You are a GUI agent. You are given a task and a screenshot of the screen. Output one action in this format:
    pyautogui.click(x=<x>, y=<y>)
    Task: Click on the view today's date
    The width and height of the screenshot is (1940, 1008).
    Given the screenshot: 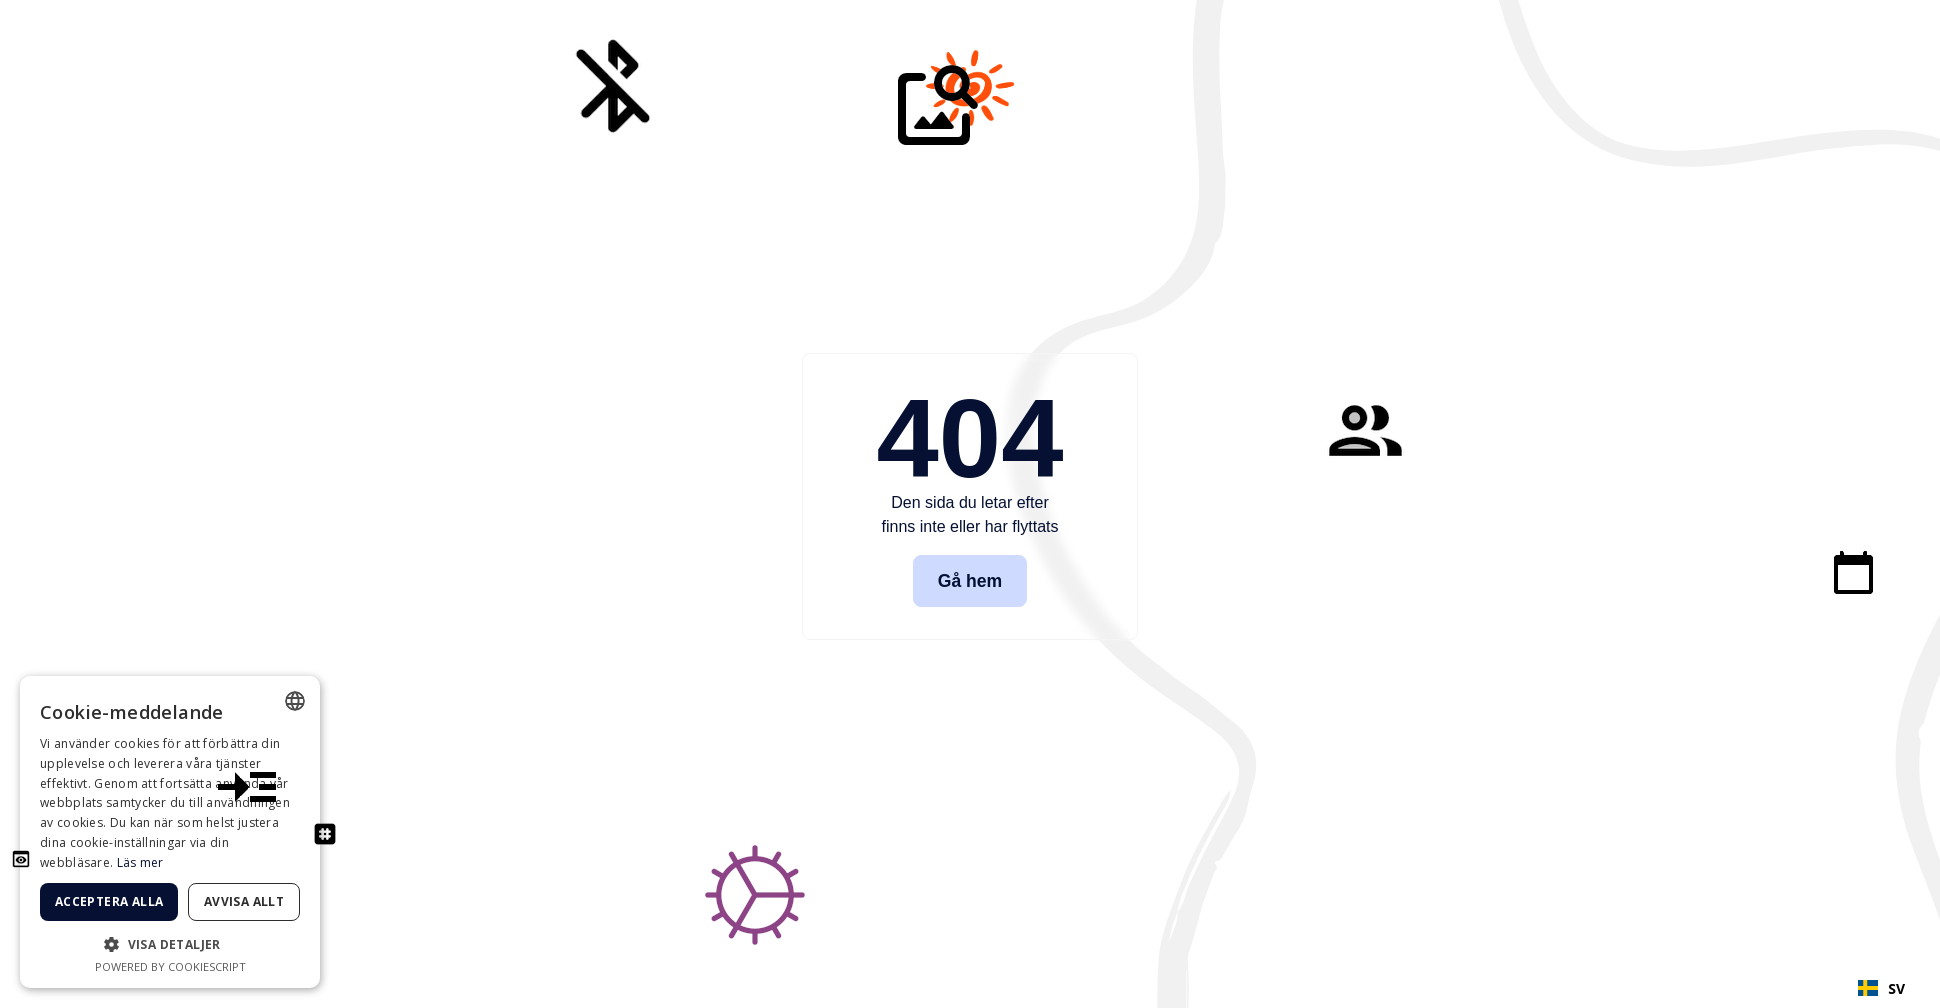 What is the action you would take?
    pyautogui.click(x=1853, y=572)
    